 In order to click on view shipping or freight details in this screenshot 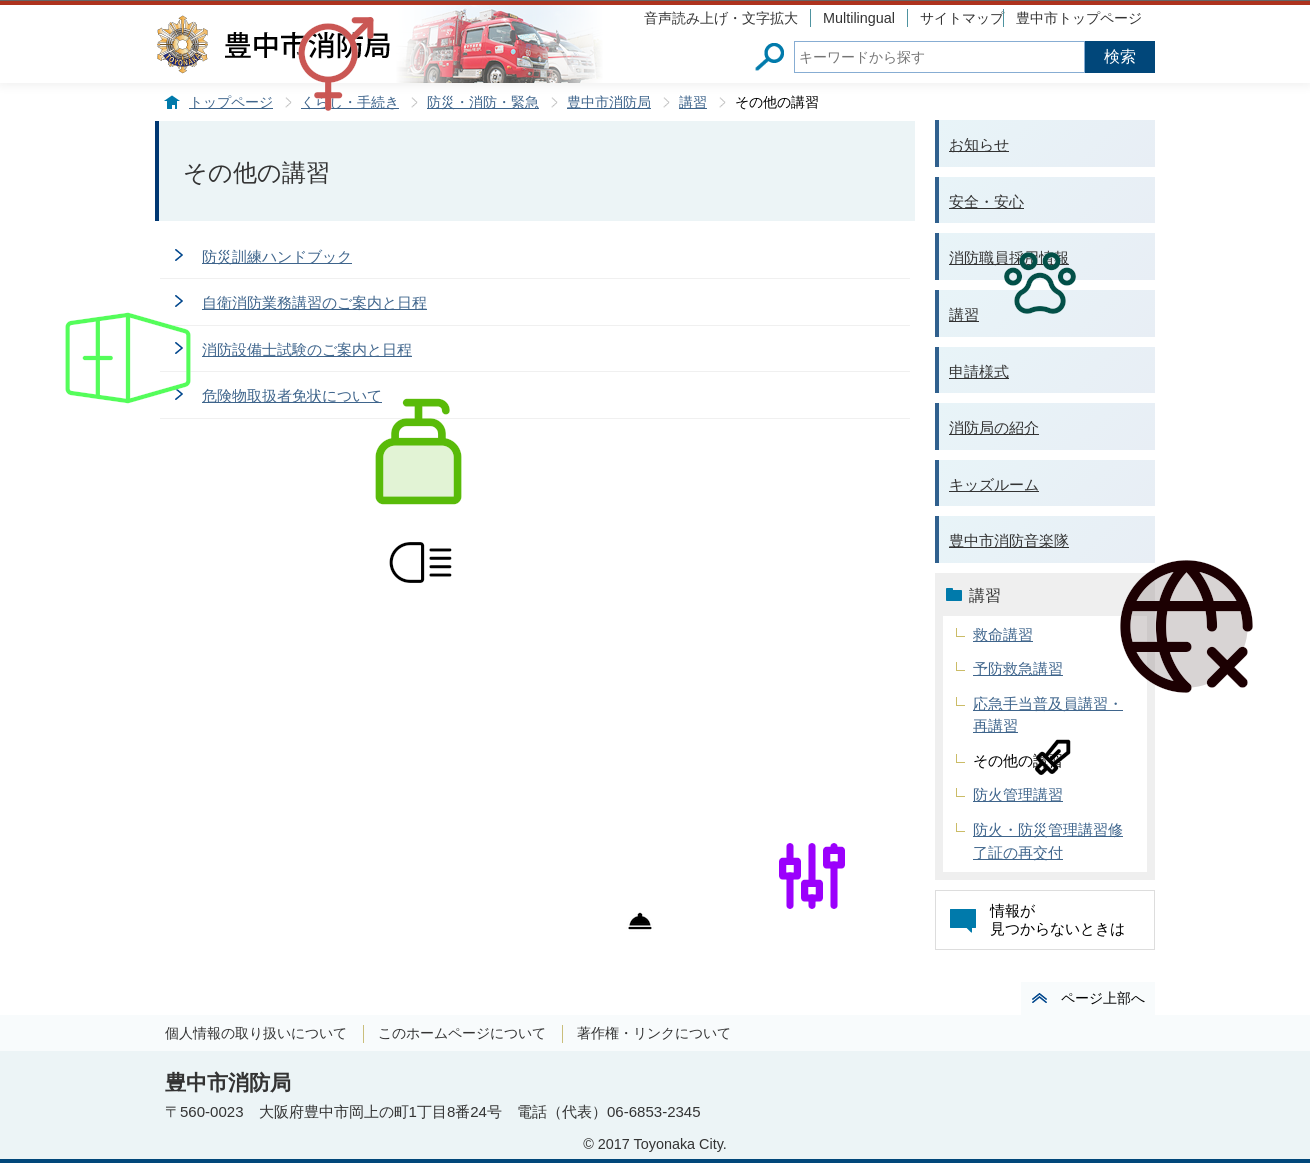, I will do `click(128, 358)`.